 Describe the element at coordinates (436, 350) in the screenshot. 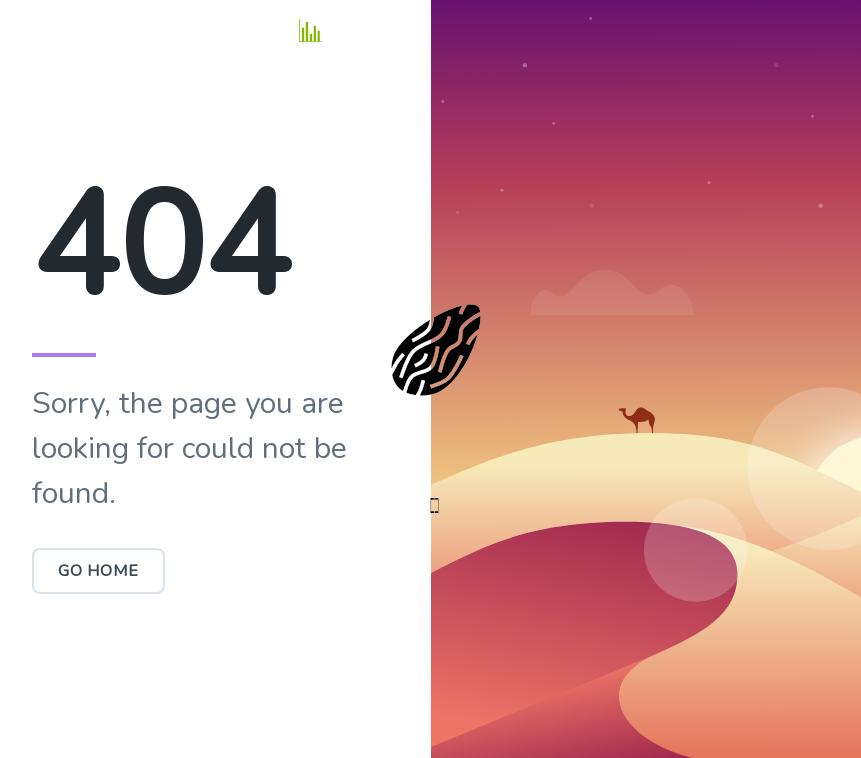

I see `indicates almond or tree nut allergen warning` at that location.